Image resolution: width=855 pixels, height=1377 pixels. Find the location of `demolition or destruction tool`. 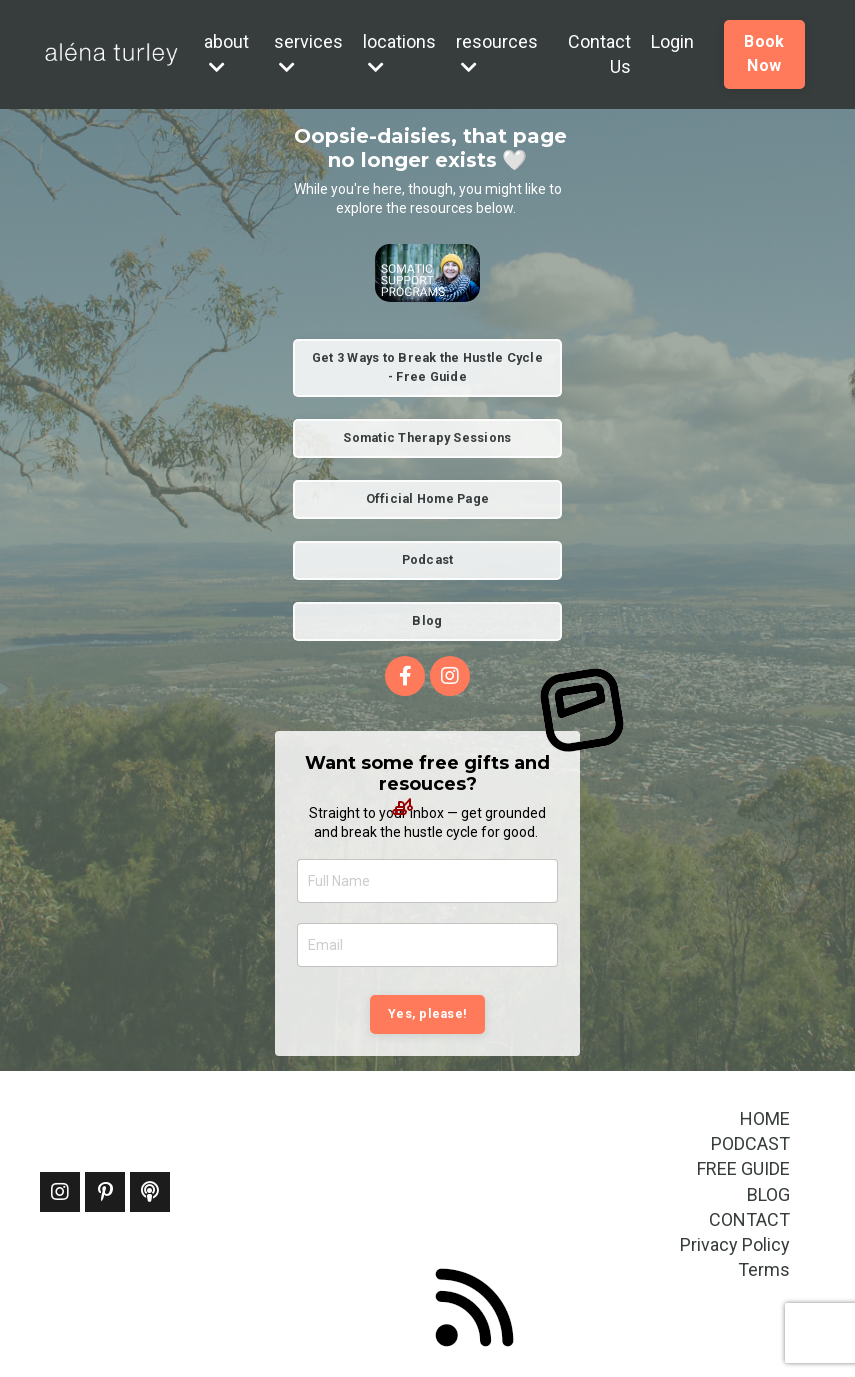

demolition or destruction tool is located at coordinates (403, 807).